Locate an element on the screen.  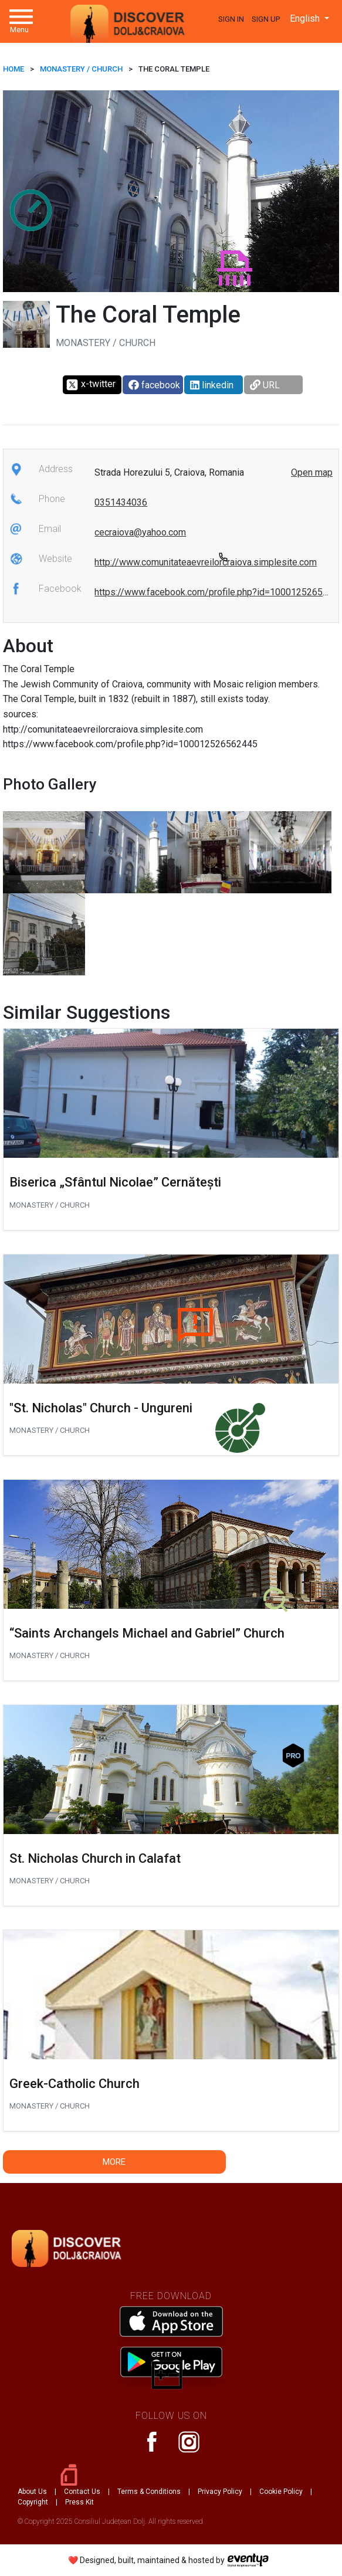
themeco brand logo is located at coordinates (293, 1755).